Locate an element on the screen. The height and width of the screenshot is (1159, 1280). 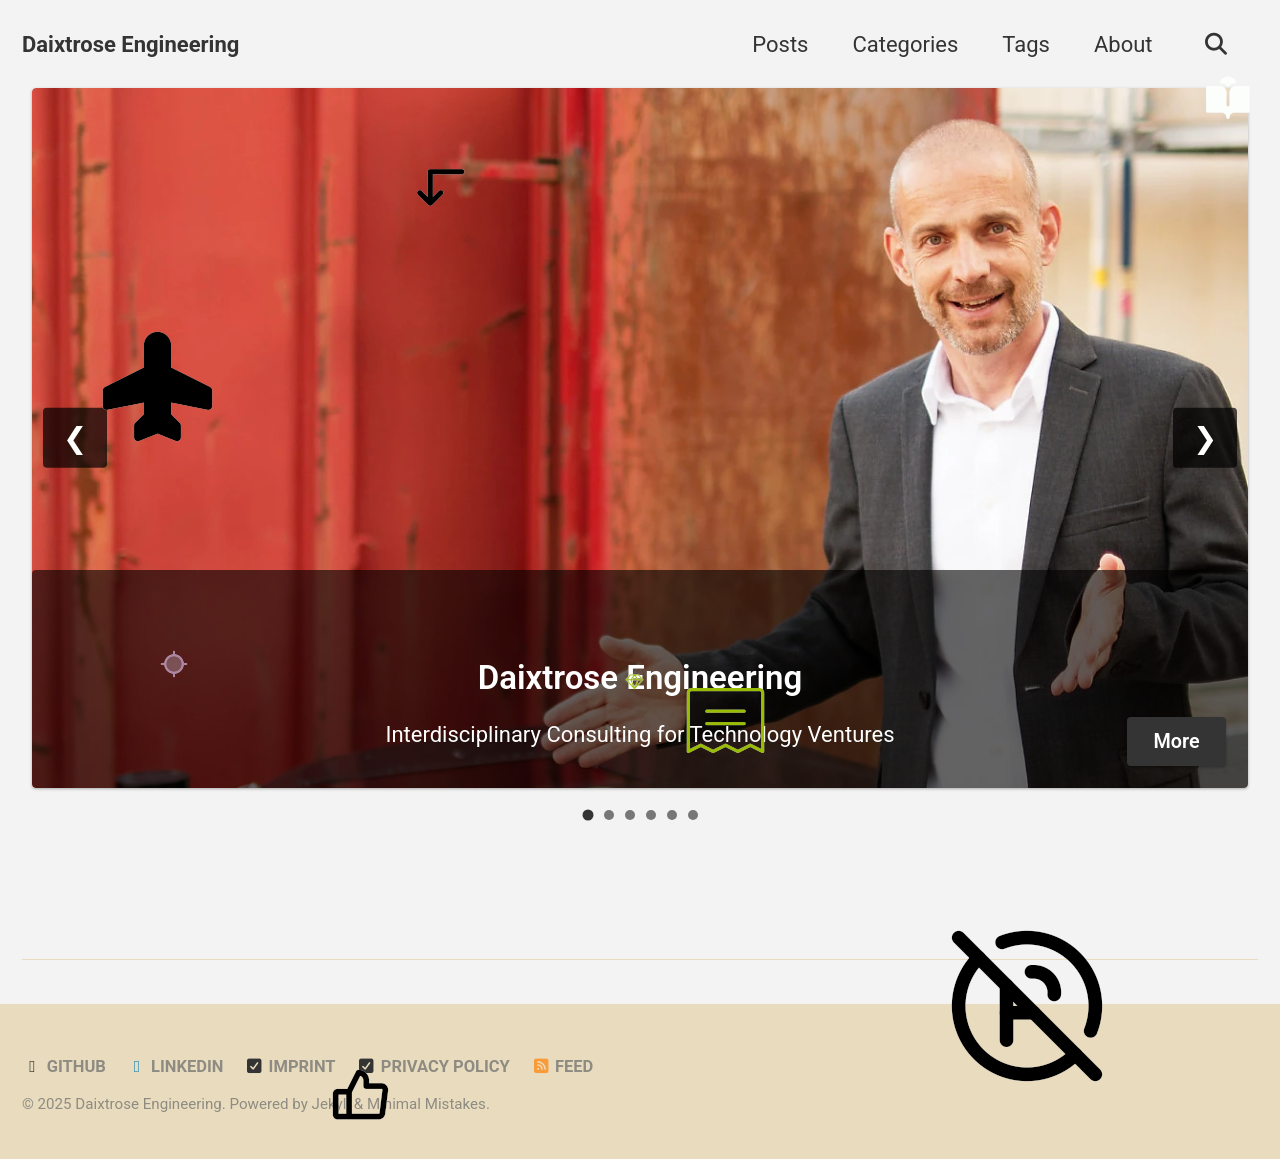
like or approve a post is located at coordinates (360, 1097).